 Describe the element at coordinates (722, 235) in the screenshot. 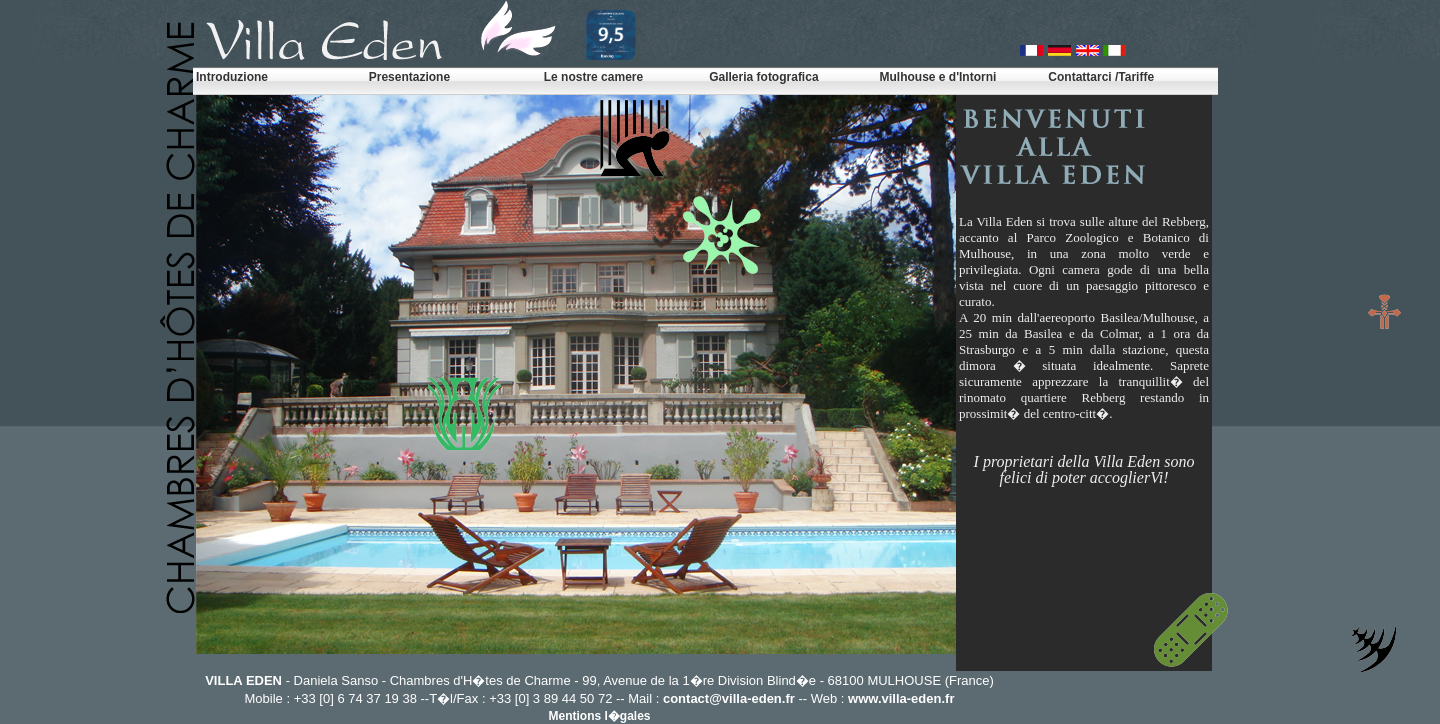

I see `indicates a biological or molecular element in a game` at that location.